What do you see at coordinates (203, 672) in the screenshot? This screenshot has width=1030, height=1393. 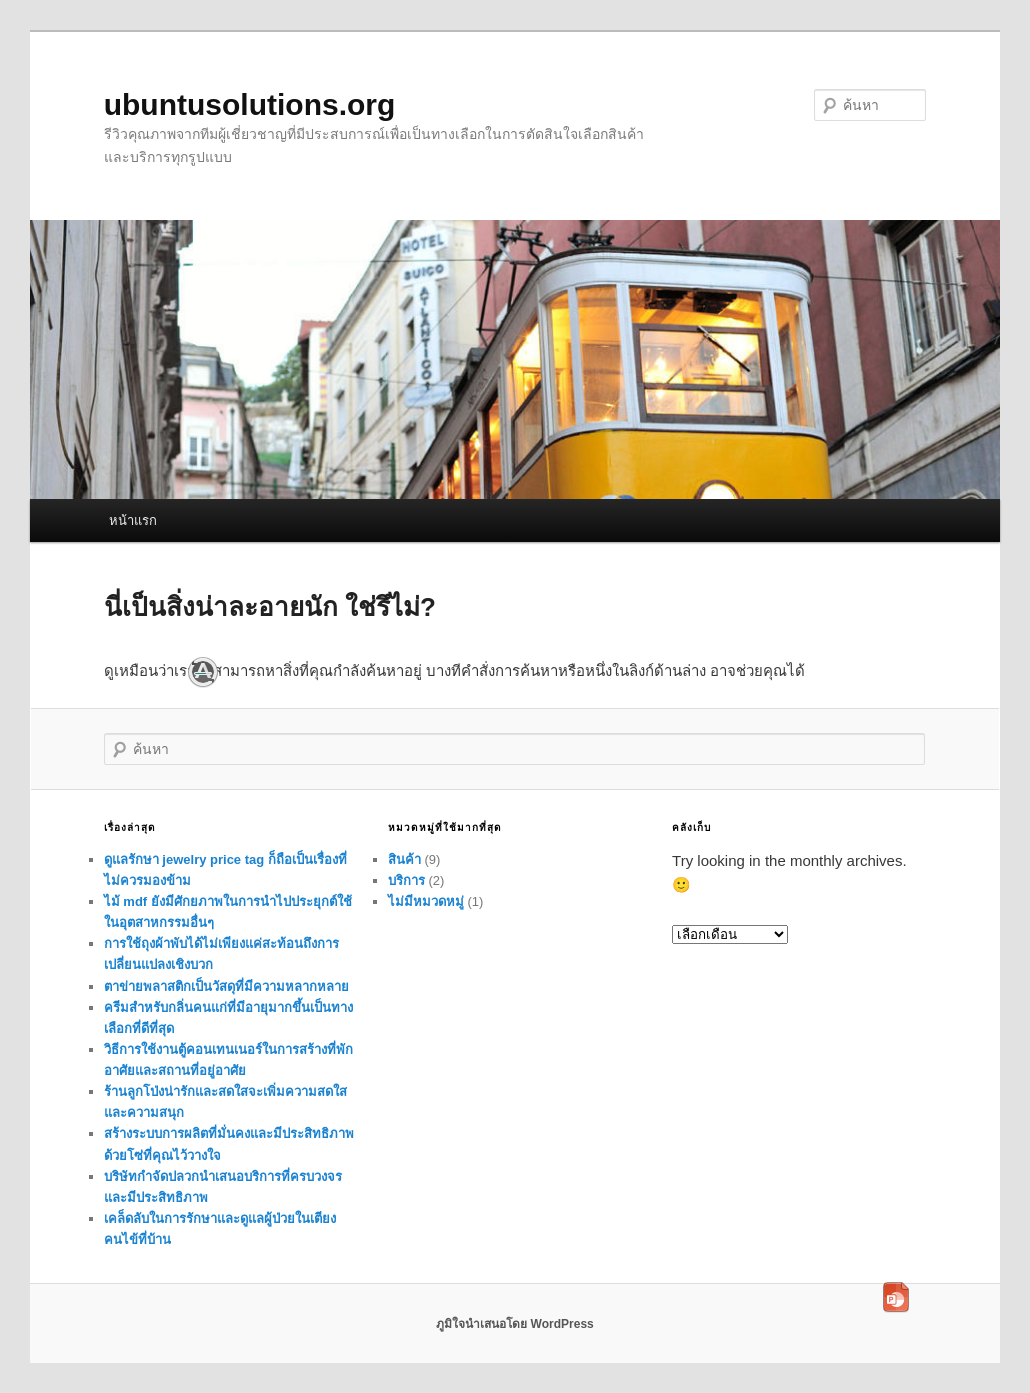 I see `check for available software updates` at bounding box center [203, 672].